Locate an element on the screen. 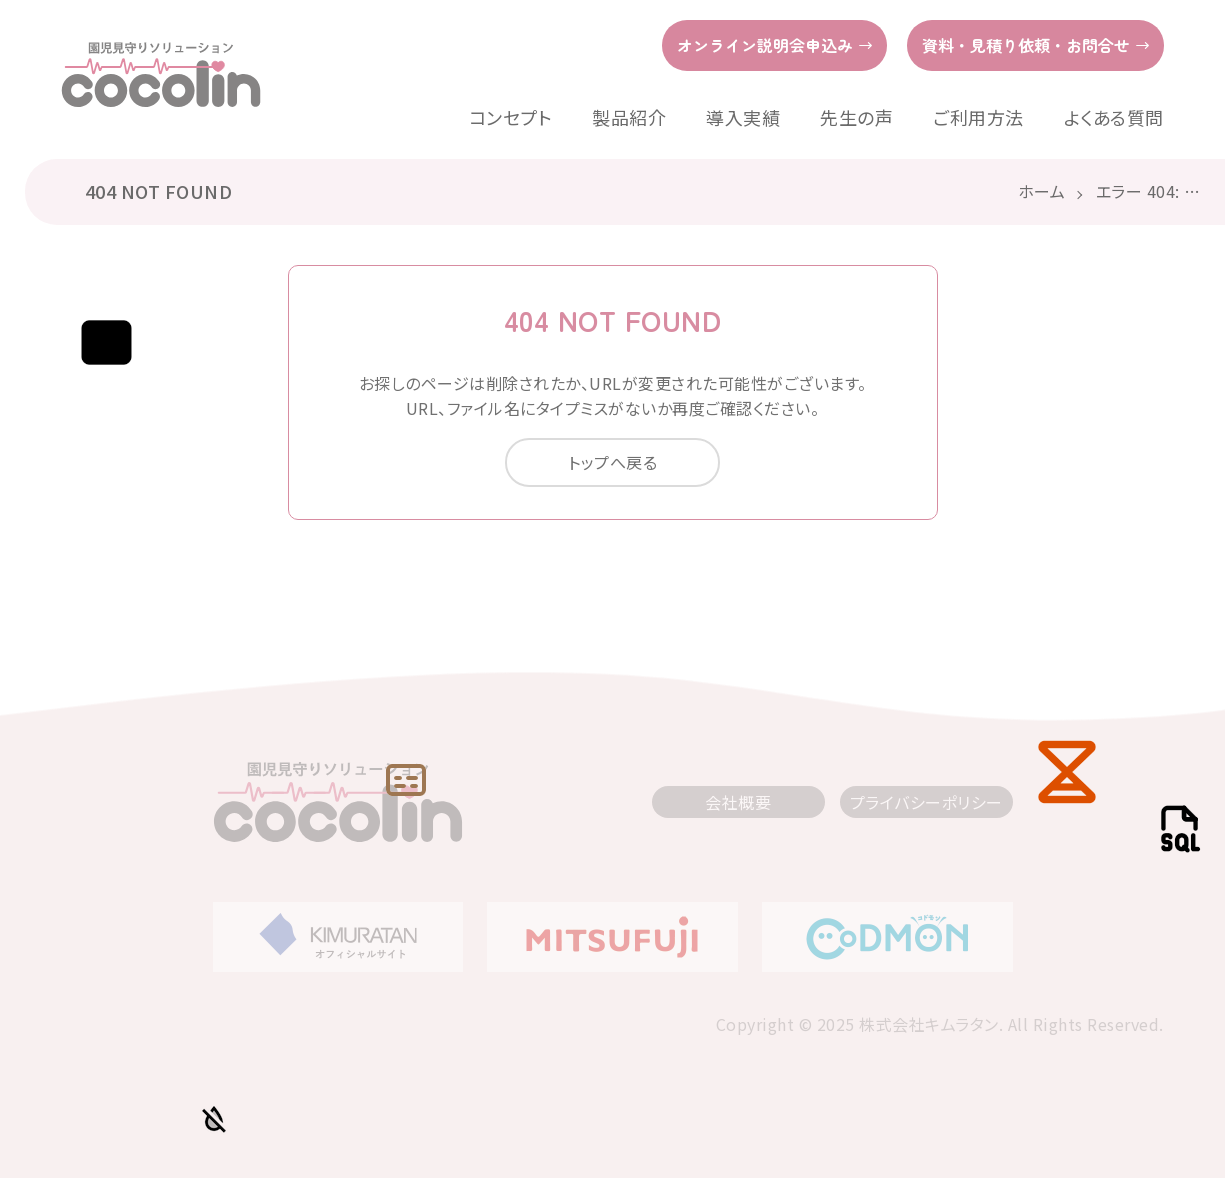  enable closed captions or subtitles is located at coordinates (406, 780).